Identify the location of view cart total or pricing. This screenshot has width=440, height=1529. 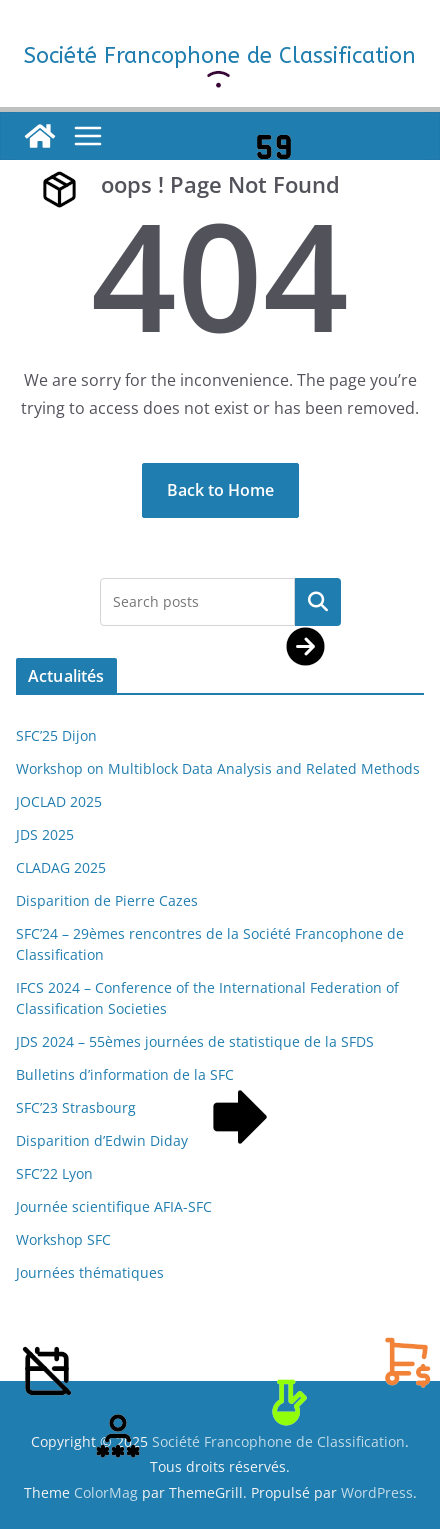
(406, 1361).